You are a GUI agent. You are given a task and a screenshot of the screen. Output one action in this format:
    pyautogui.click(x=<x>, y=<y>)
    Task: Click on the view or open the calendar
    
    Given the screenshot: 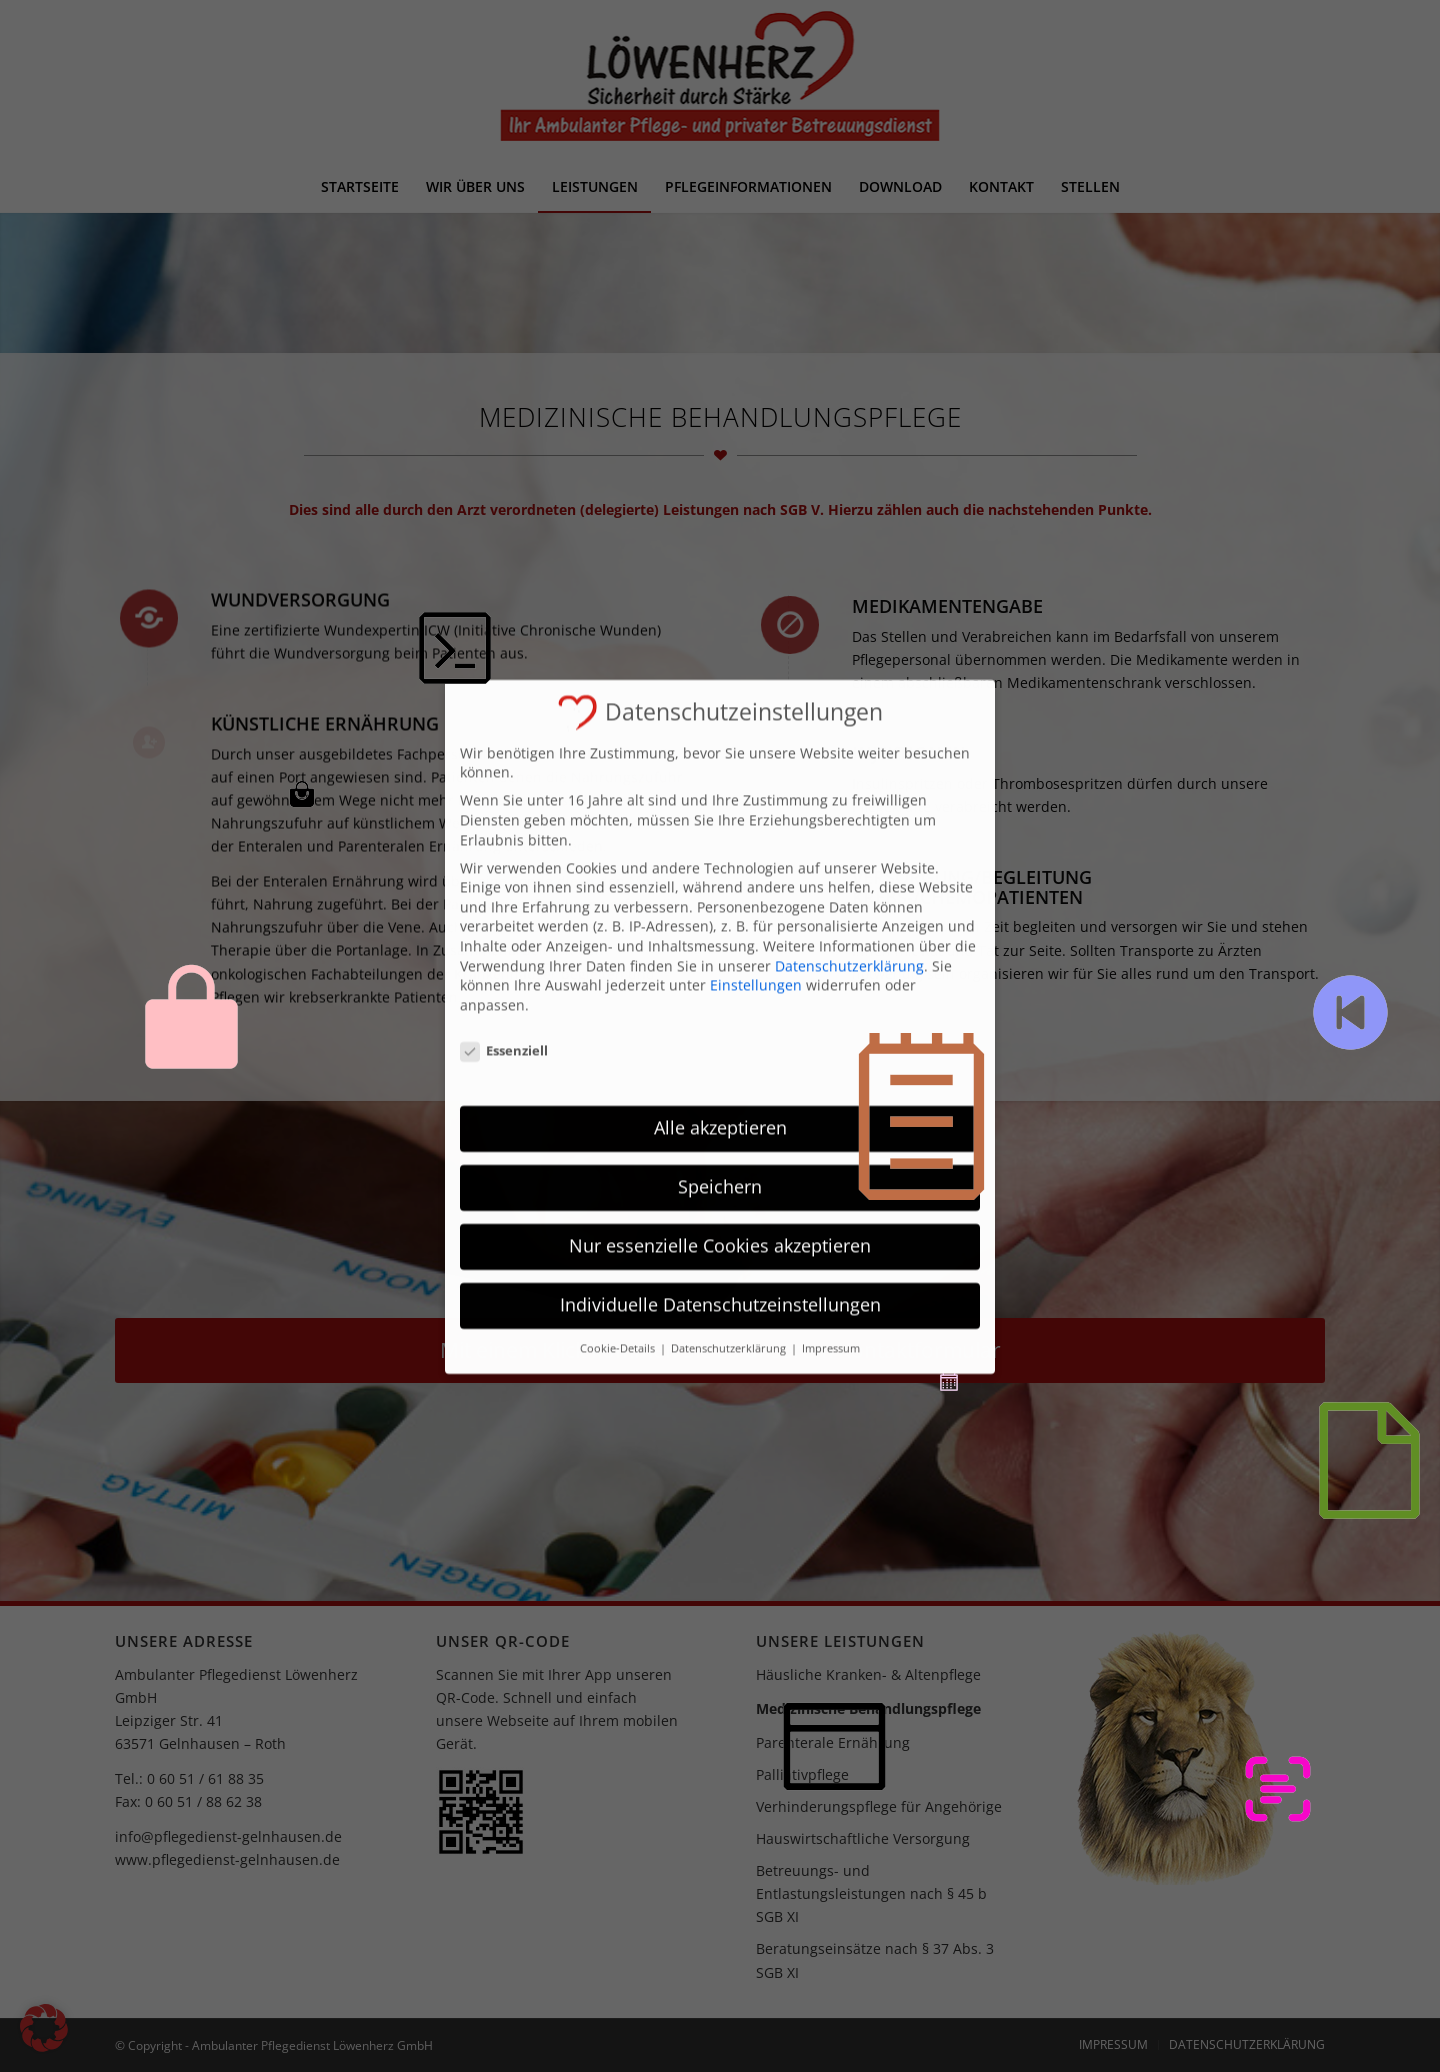 What is the action you would take?
    pyautogui.click(x=949, y=1382)
    